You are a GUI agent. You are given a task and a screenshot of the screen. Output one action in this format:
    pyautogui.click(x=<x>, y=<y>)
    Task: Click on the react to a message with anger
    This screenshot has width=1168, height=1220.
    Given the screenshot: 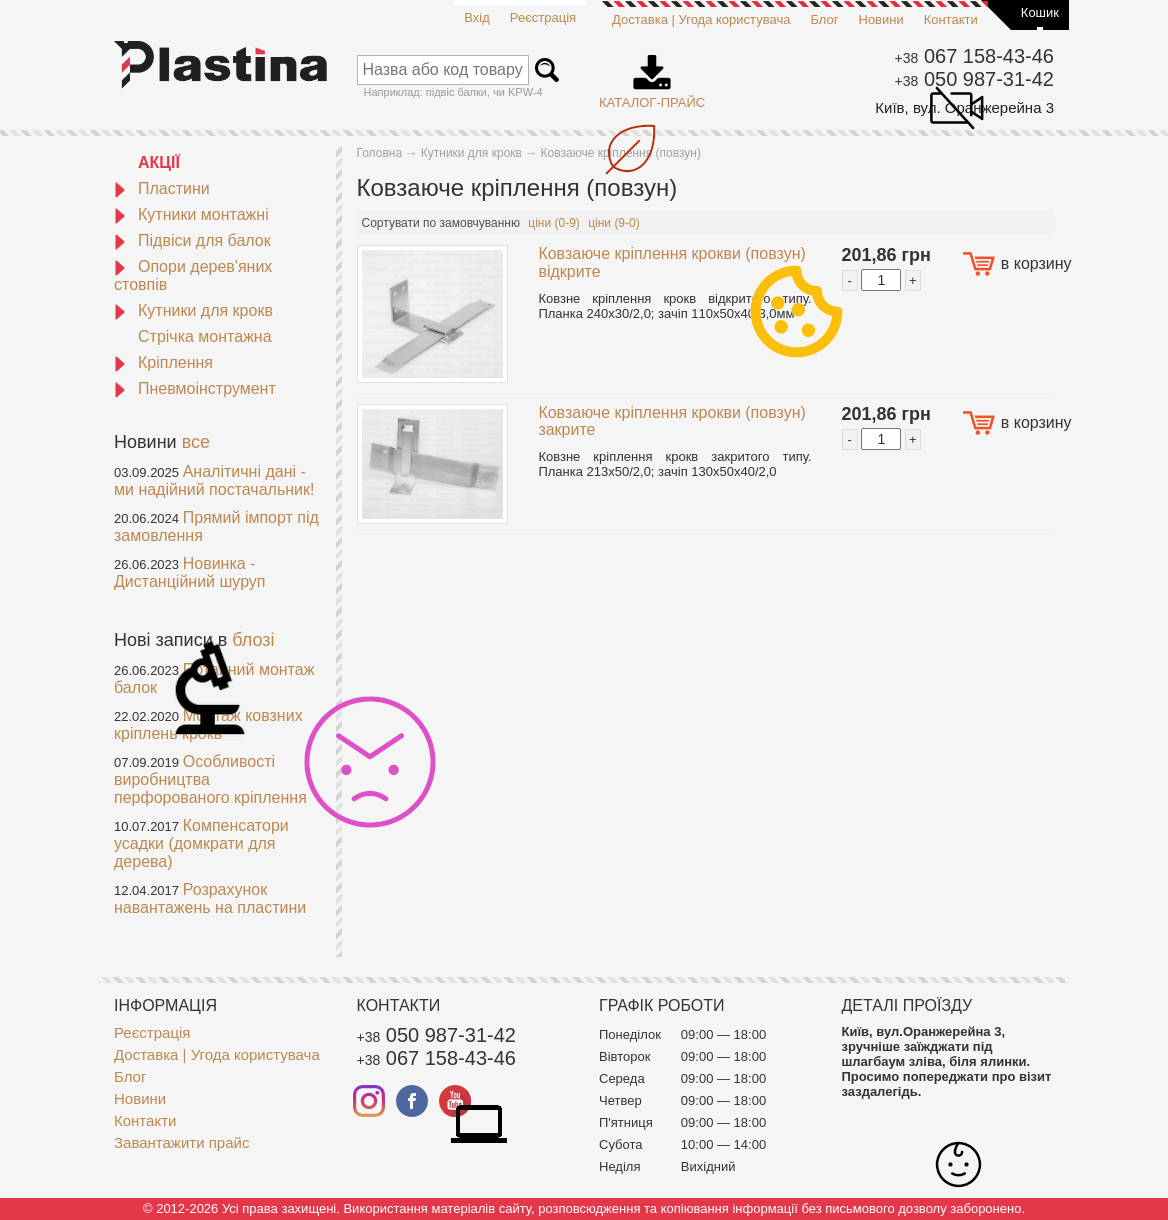 What is the action you would take?
    pyautogui.click(x=370, y=762)
    